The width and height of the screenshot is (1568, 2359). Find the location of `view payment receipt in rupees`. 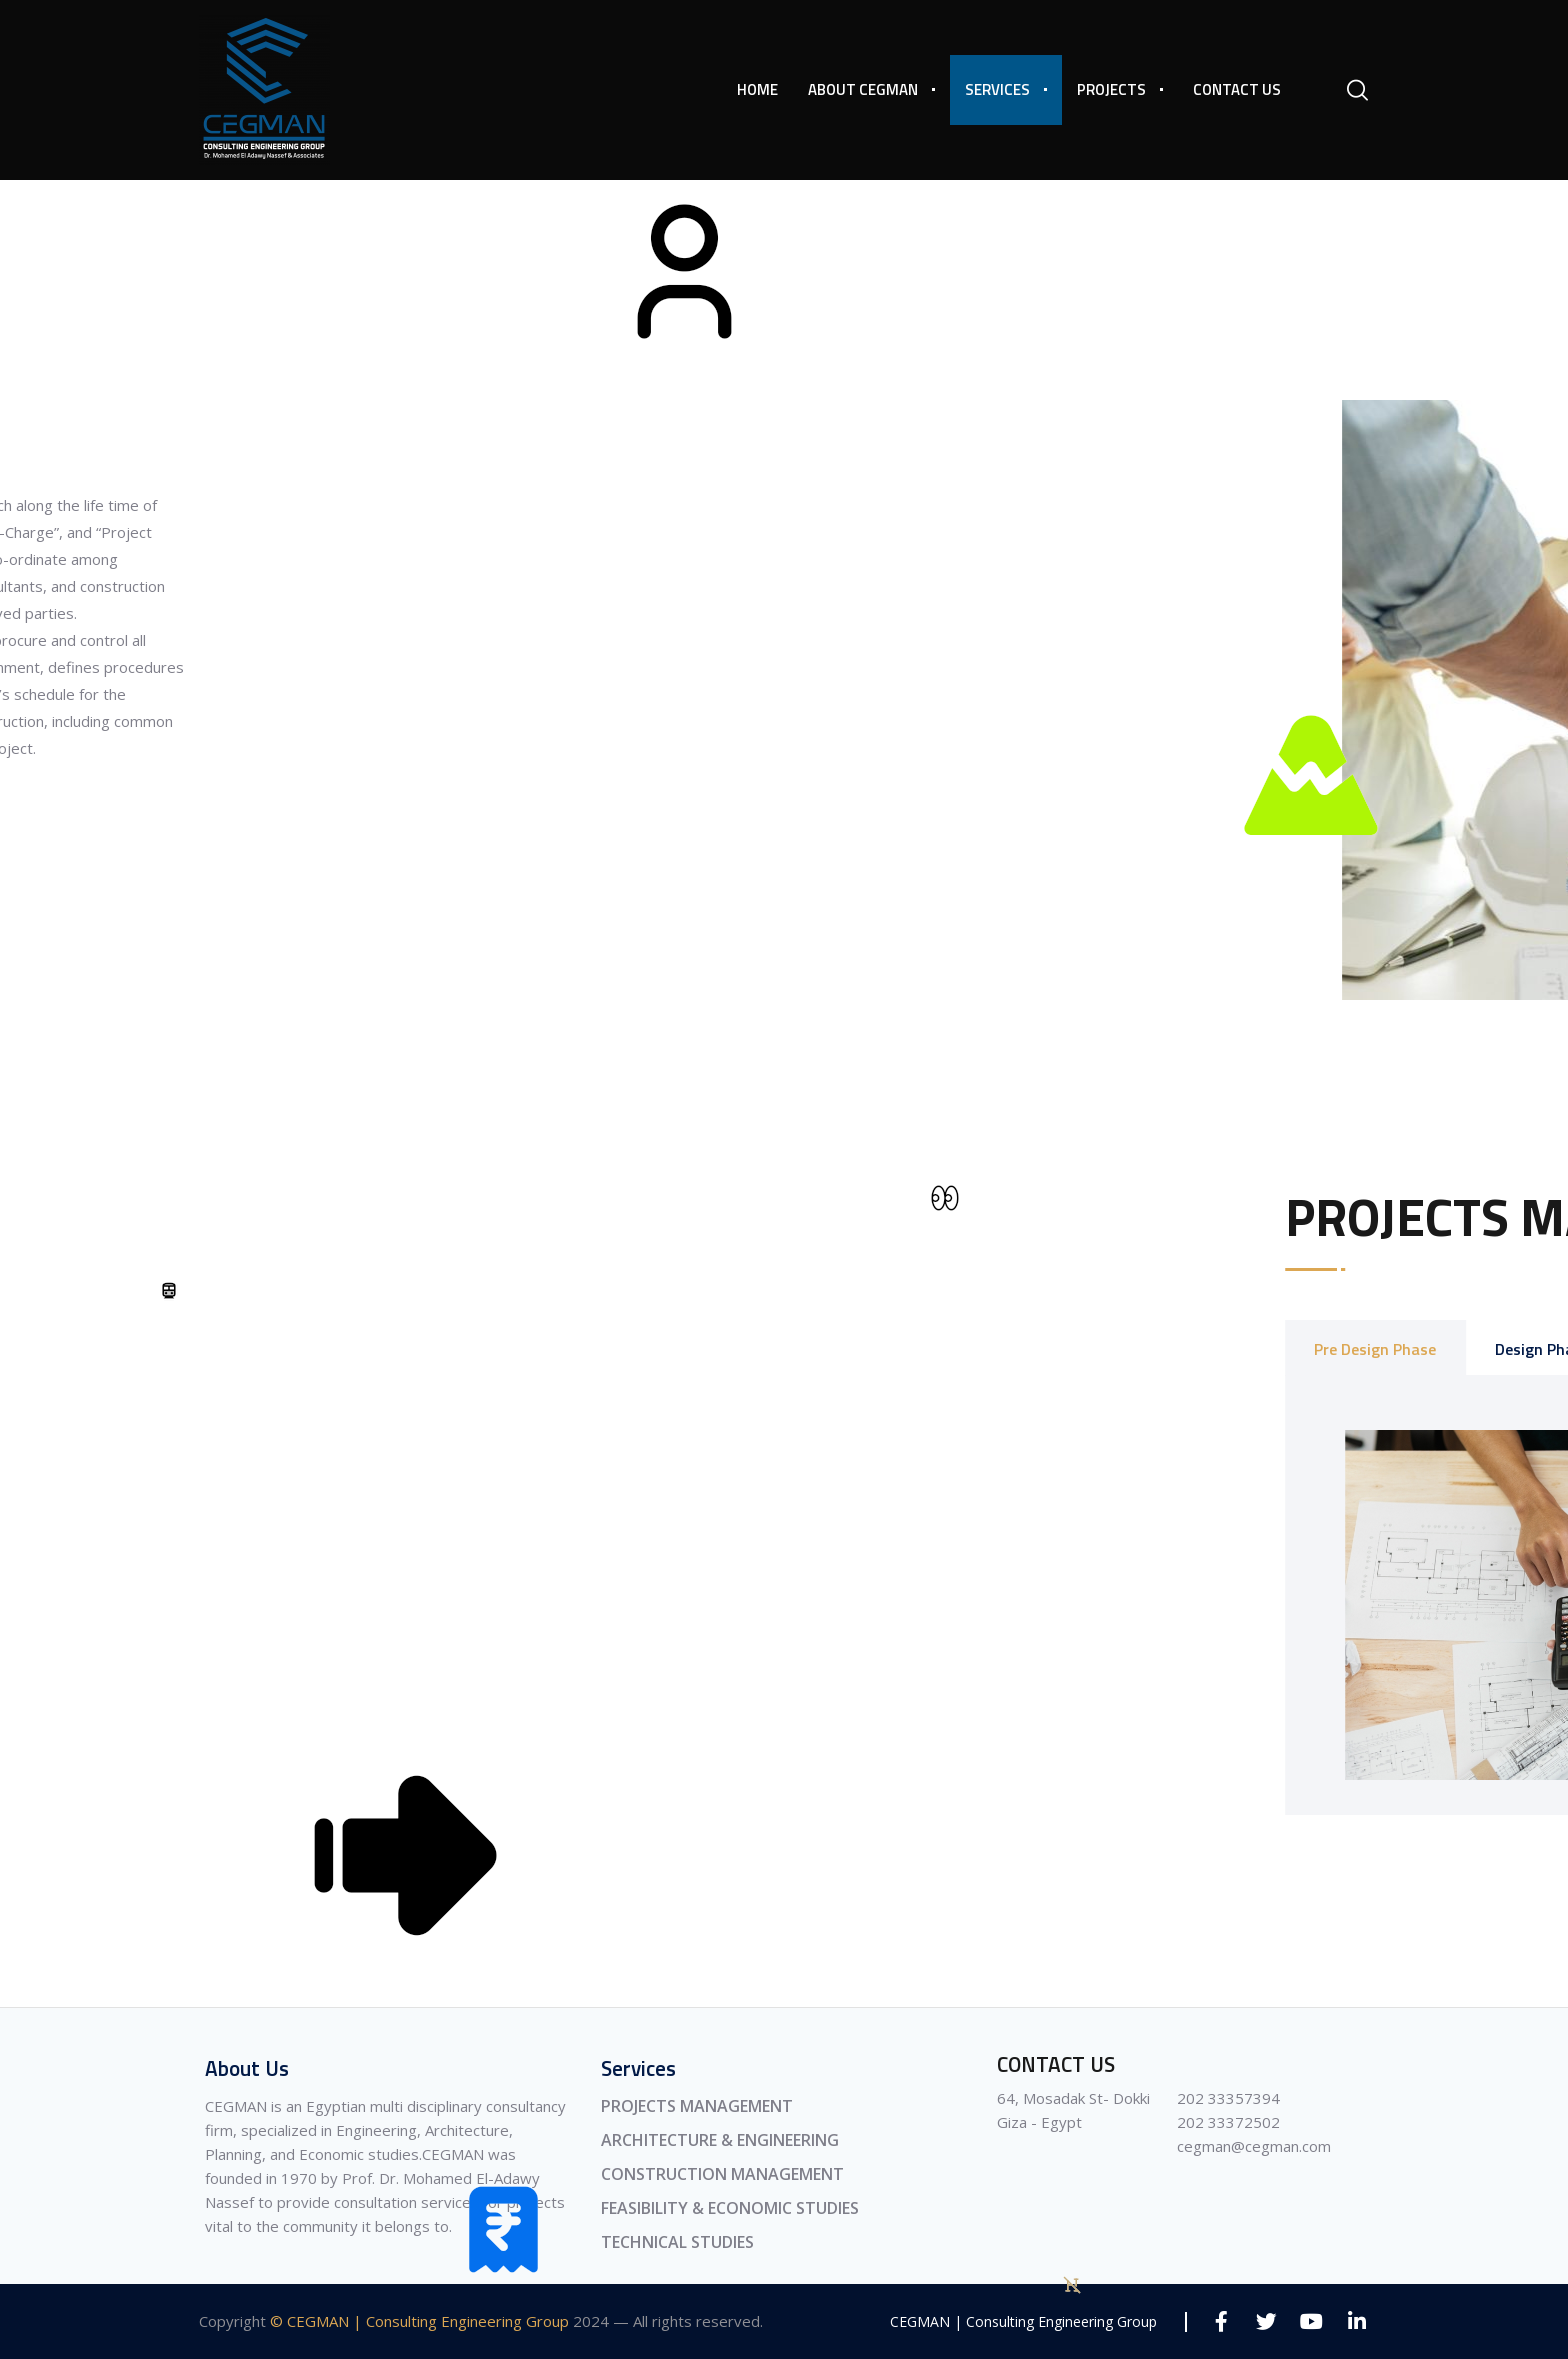

view payment receipt in rupees is located at coordinates (503, 2229).